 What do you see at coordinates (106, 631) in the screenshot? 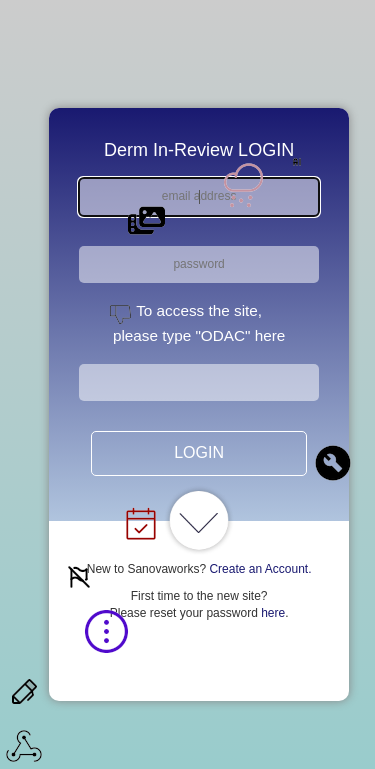
I see `open more options menu` at bounding box center [106, 631].